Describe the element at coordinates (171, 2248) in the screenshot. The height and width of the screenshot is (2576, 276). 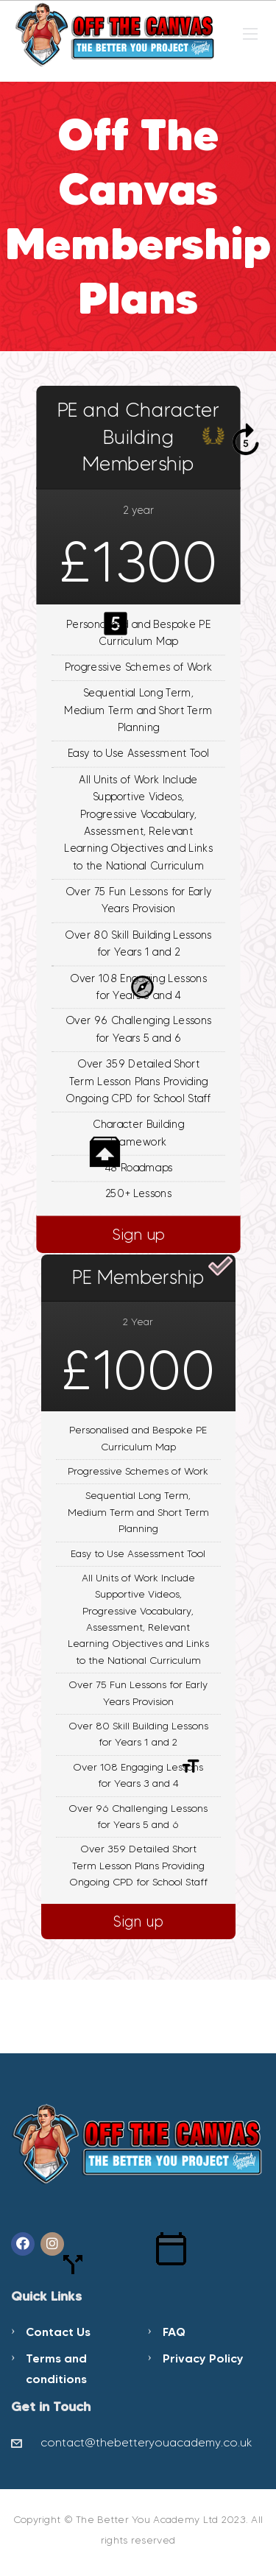
I see `view today's date` at that location.